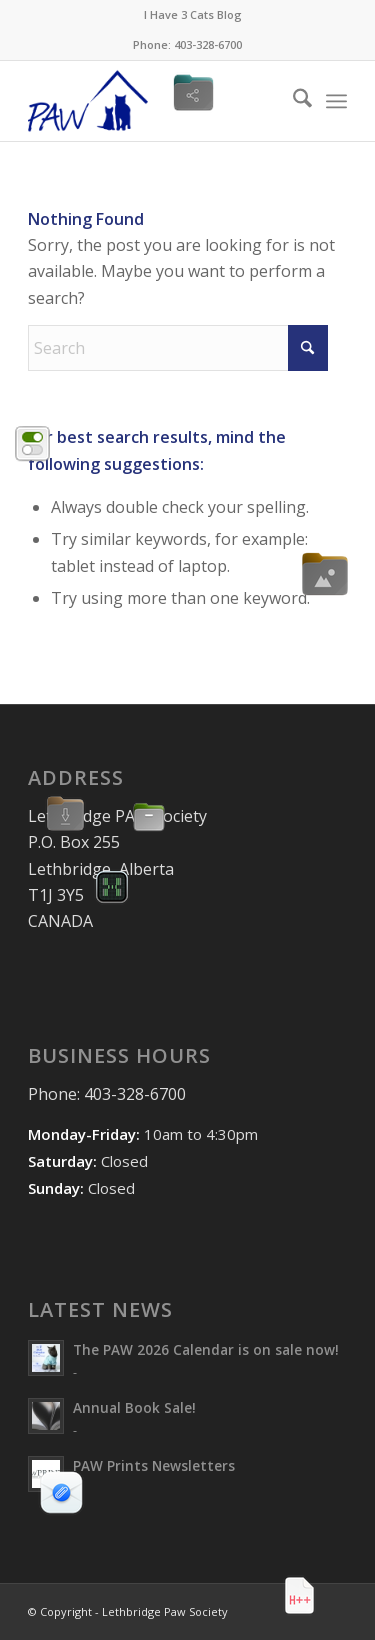 This screenshot has height=1640, width=375. Describe the element at coordinates (299, 1595) in the screenshot. I see `a c++ header file` at that location.